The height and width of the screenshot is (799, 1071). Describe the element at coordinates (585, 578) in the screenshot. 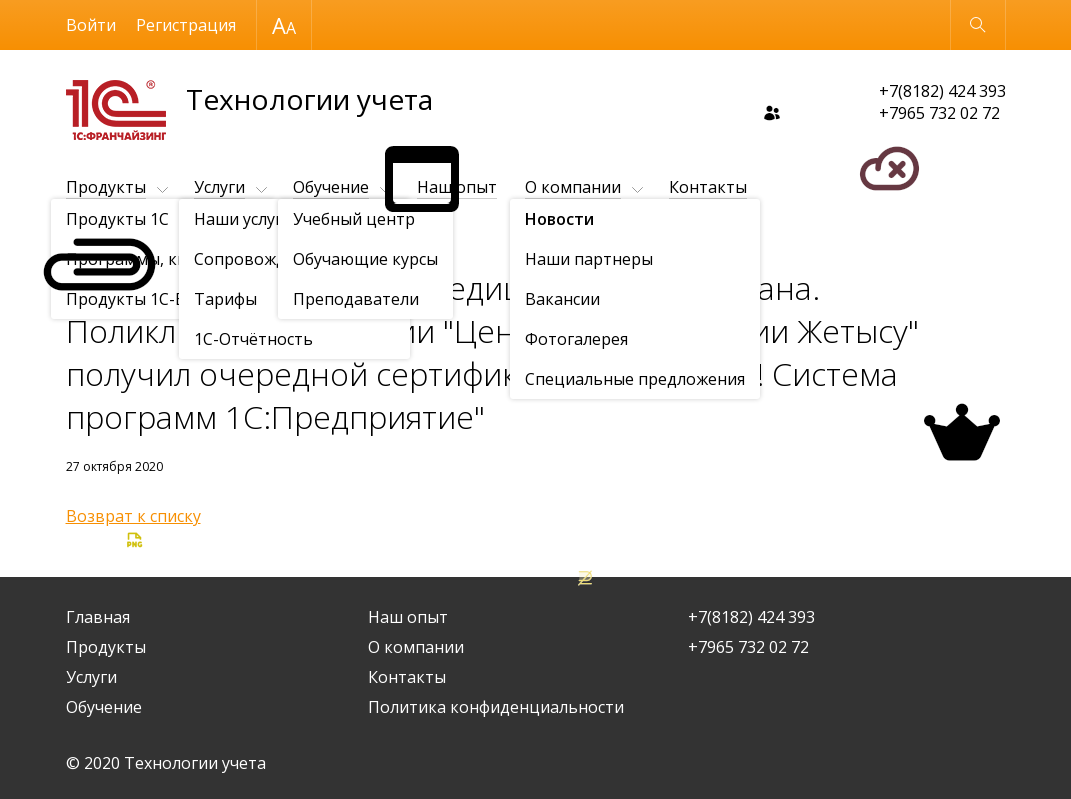

I see `indicates set is not a superset of another in mathematical notation` at that location.